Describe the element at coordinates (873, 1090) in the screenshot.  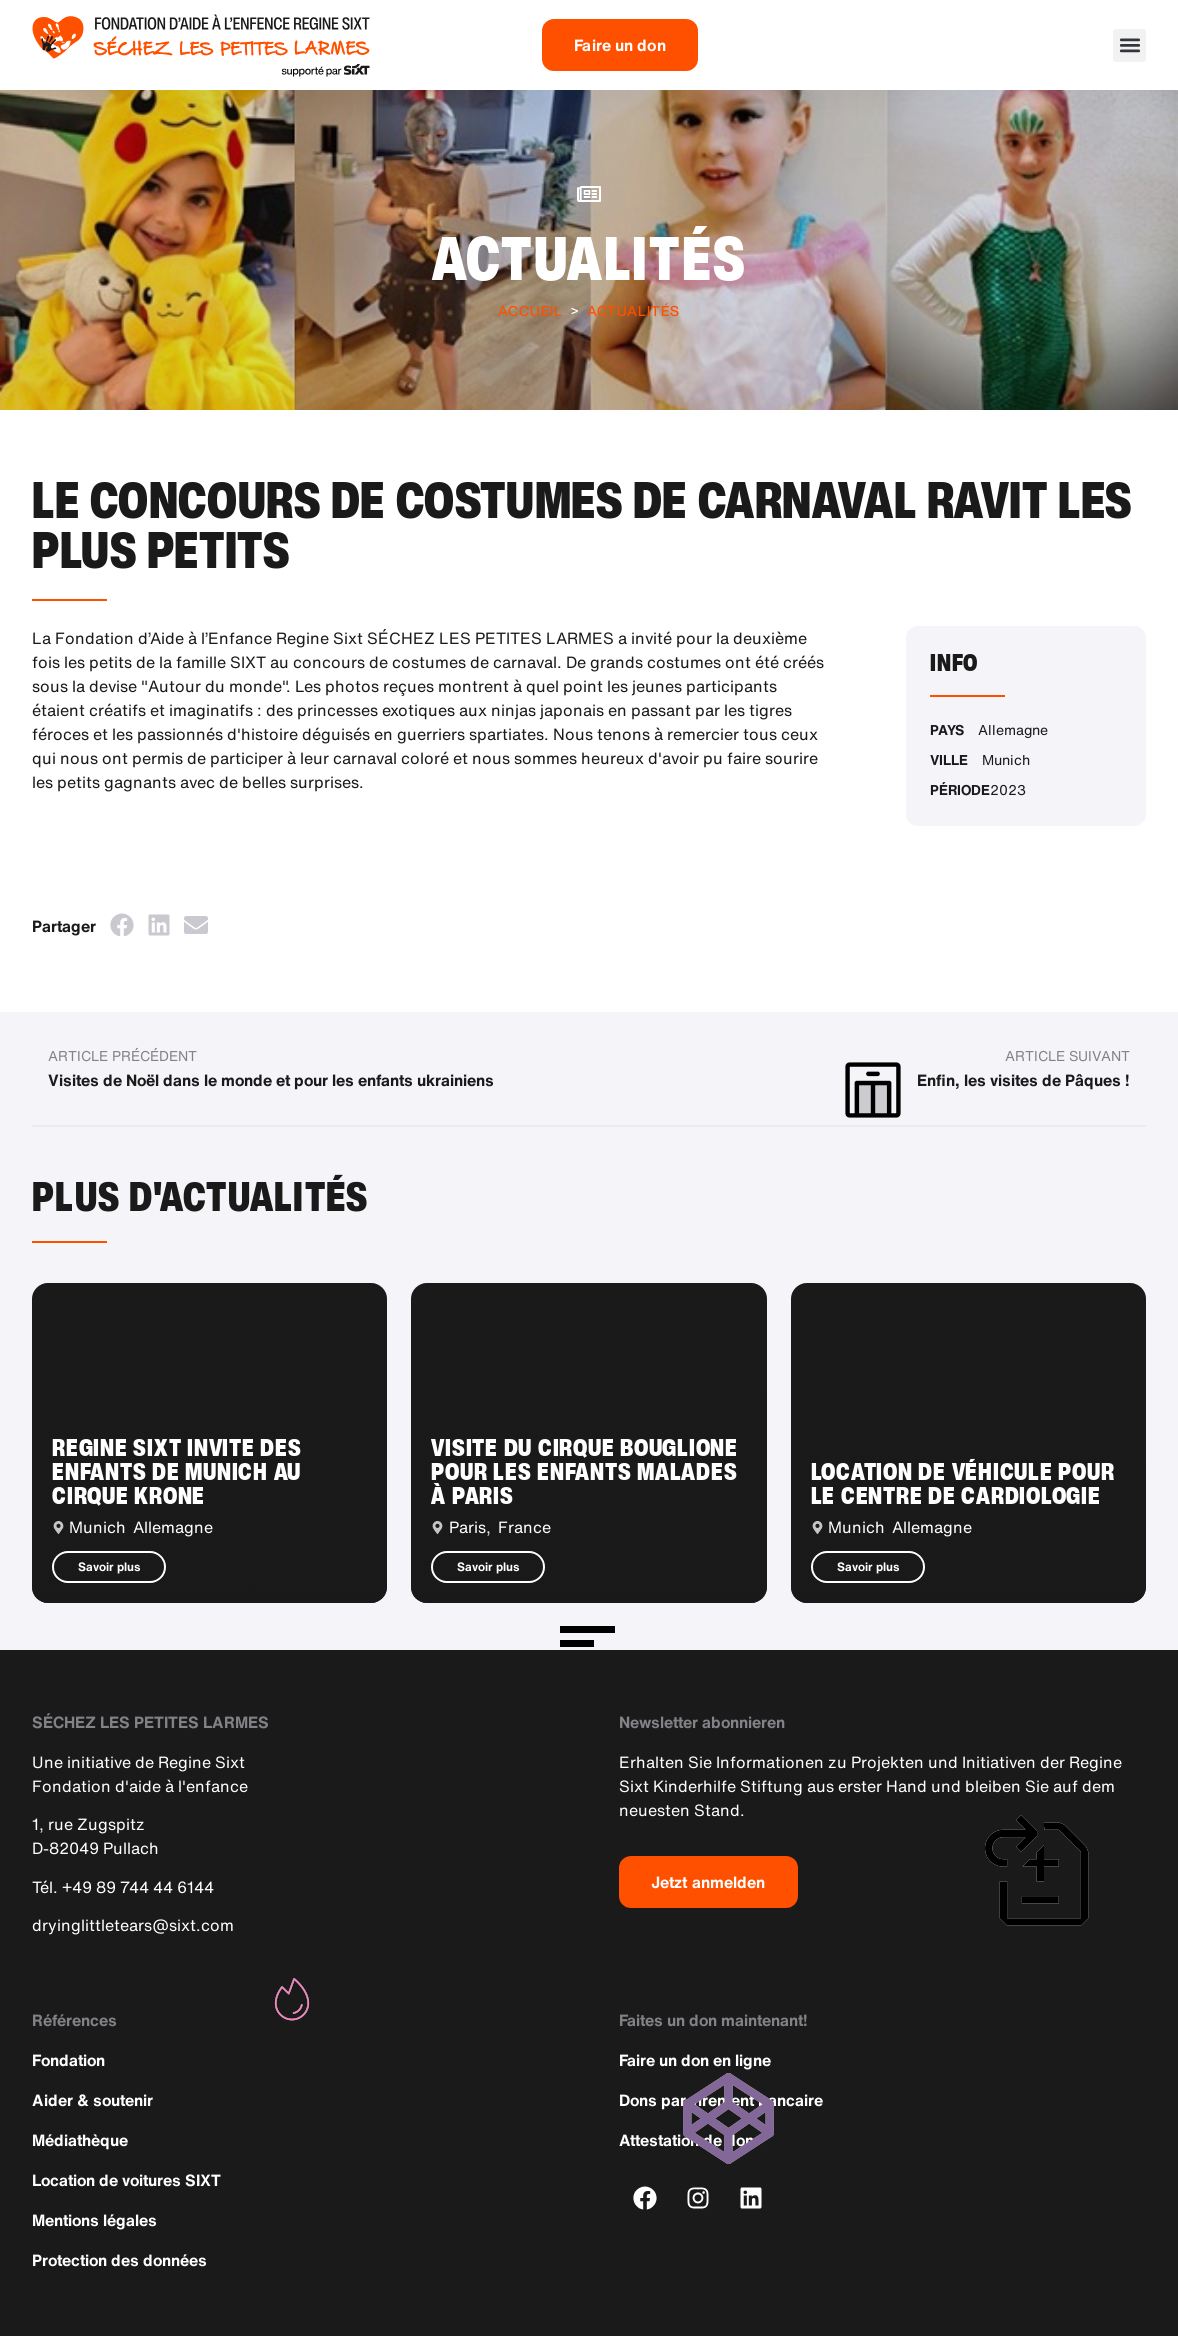
I see `indicates elevator access nearby` at that location.